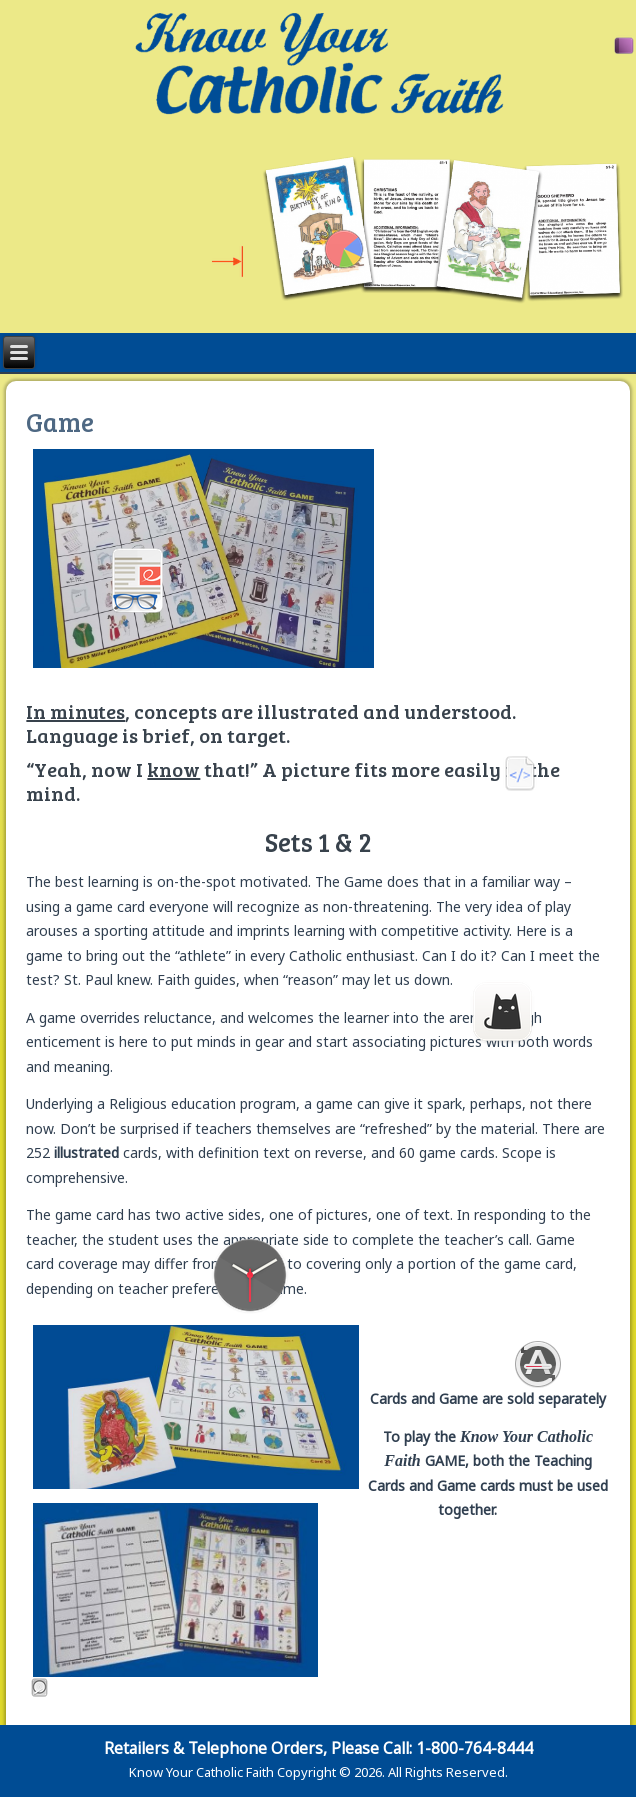 Image resolution: width=636 pixels, height=1797 pixels. I want to click on access the desktop folder, so click(624, 45).